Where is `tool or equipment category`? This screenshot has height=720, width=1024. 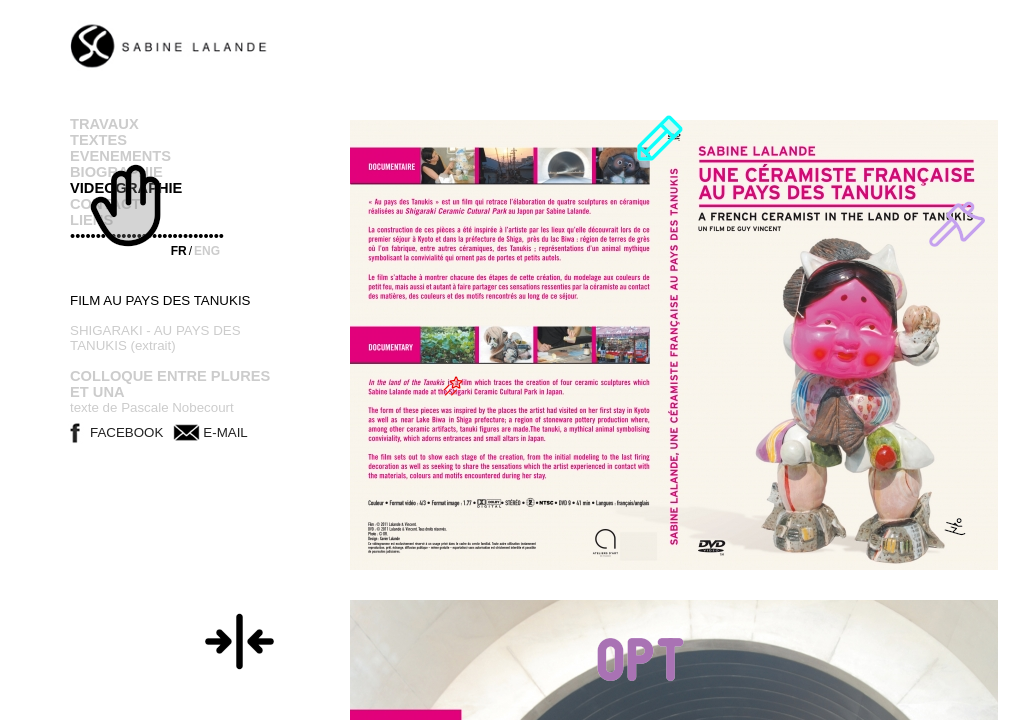
tool or equipment category is located at coordinates (957, 226).